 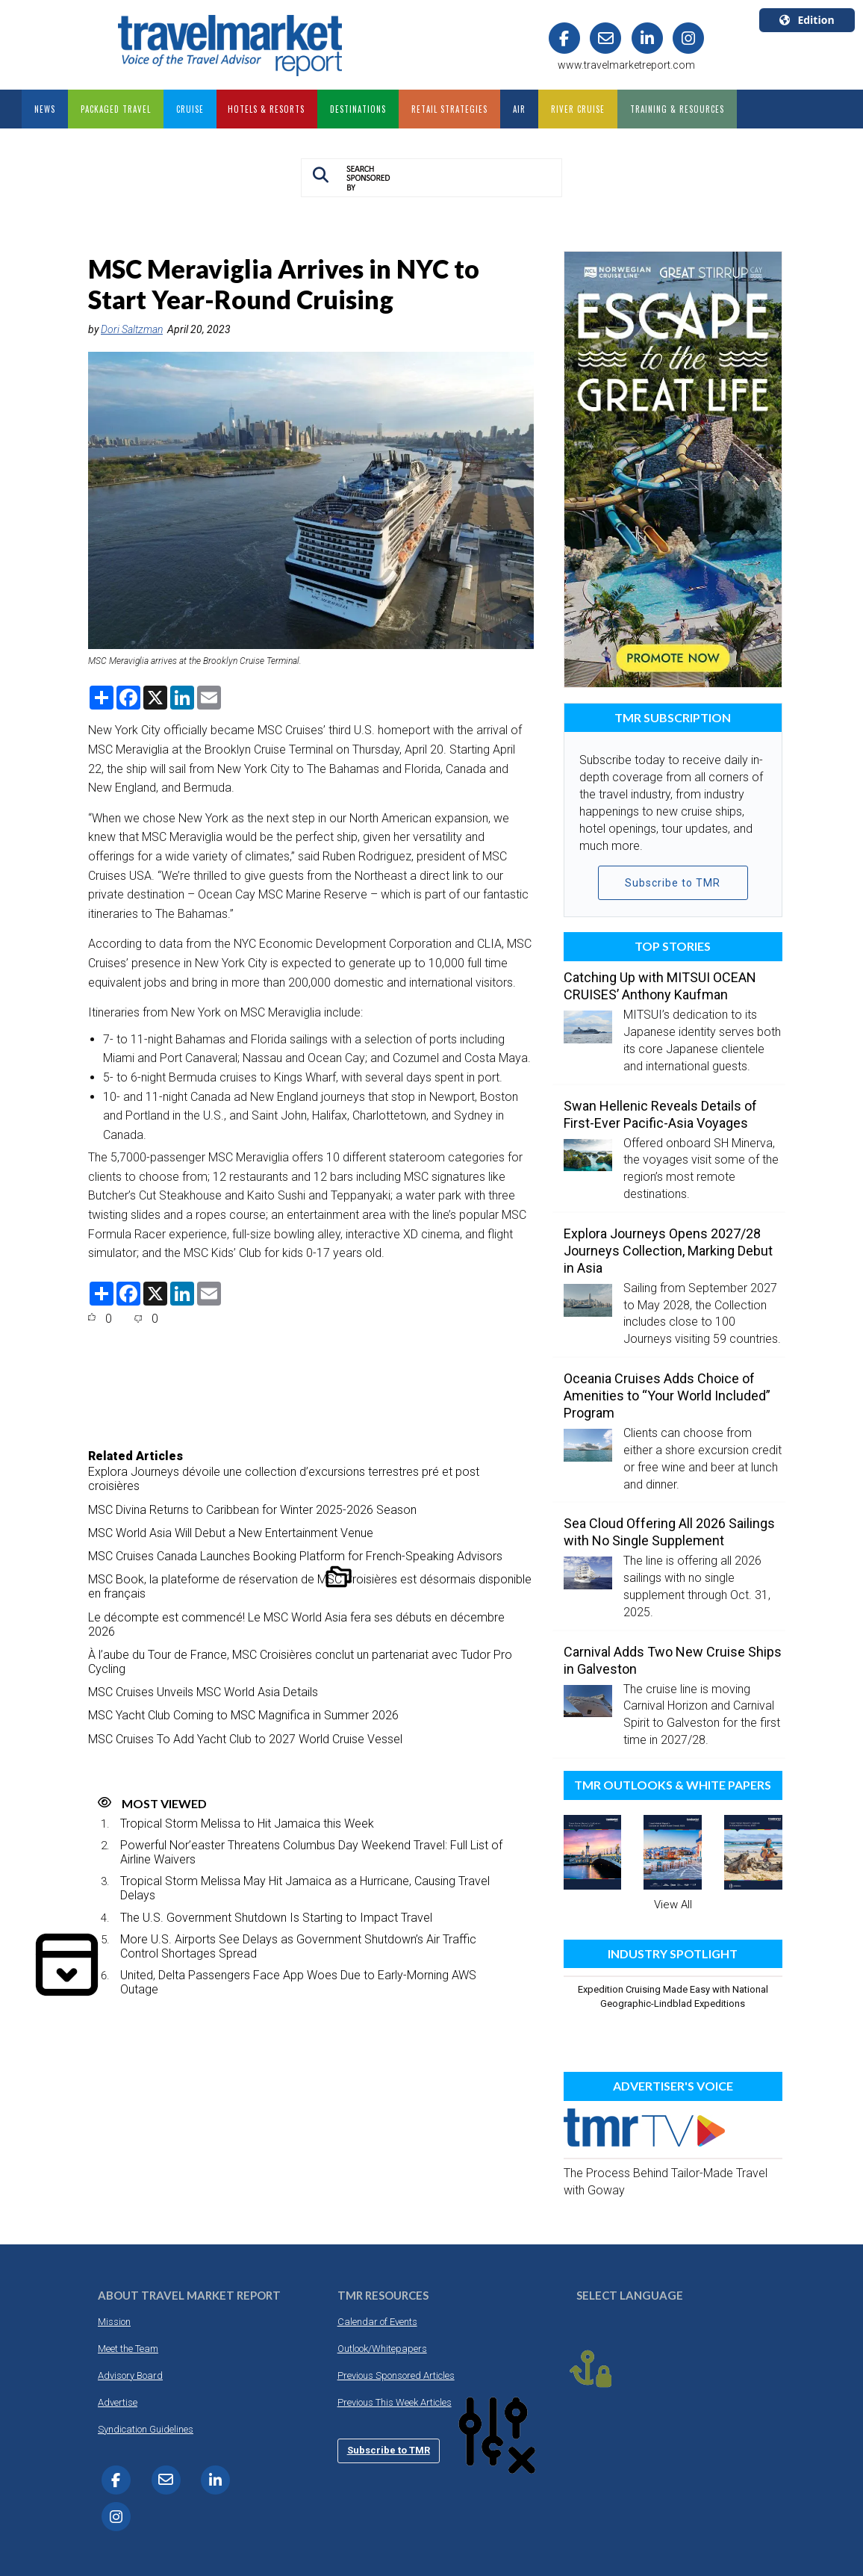 I want to click on expand the navigation bar, so click(x=66, y=1964).